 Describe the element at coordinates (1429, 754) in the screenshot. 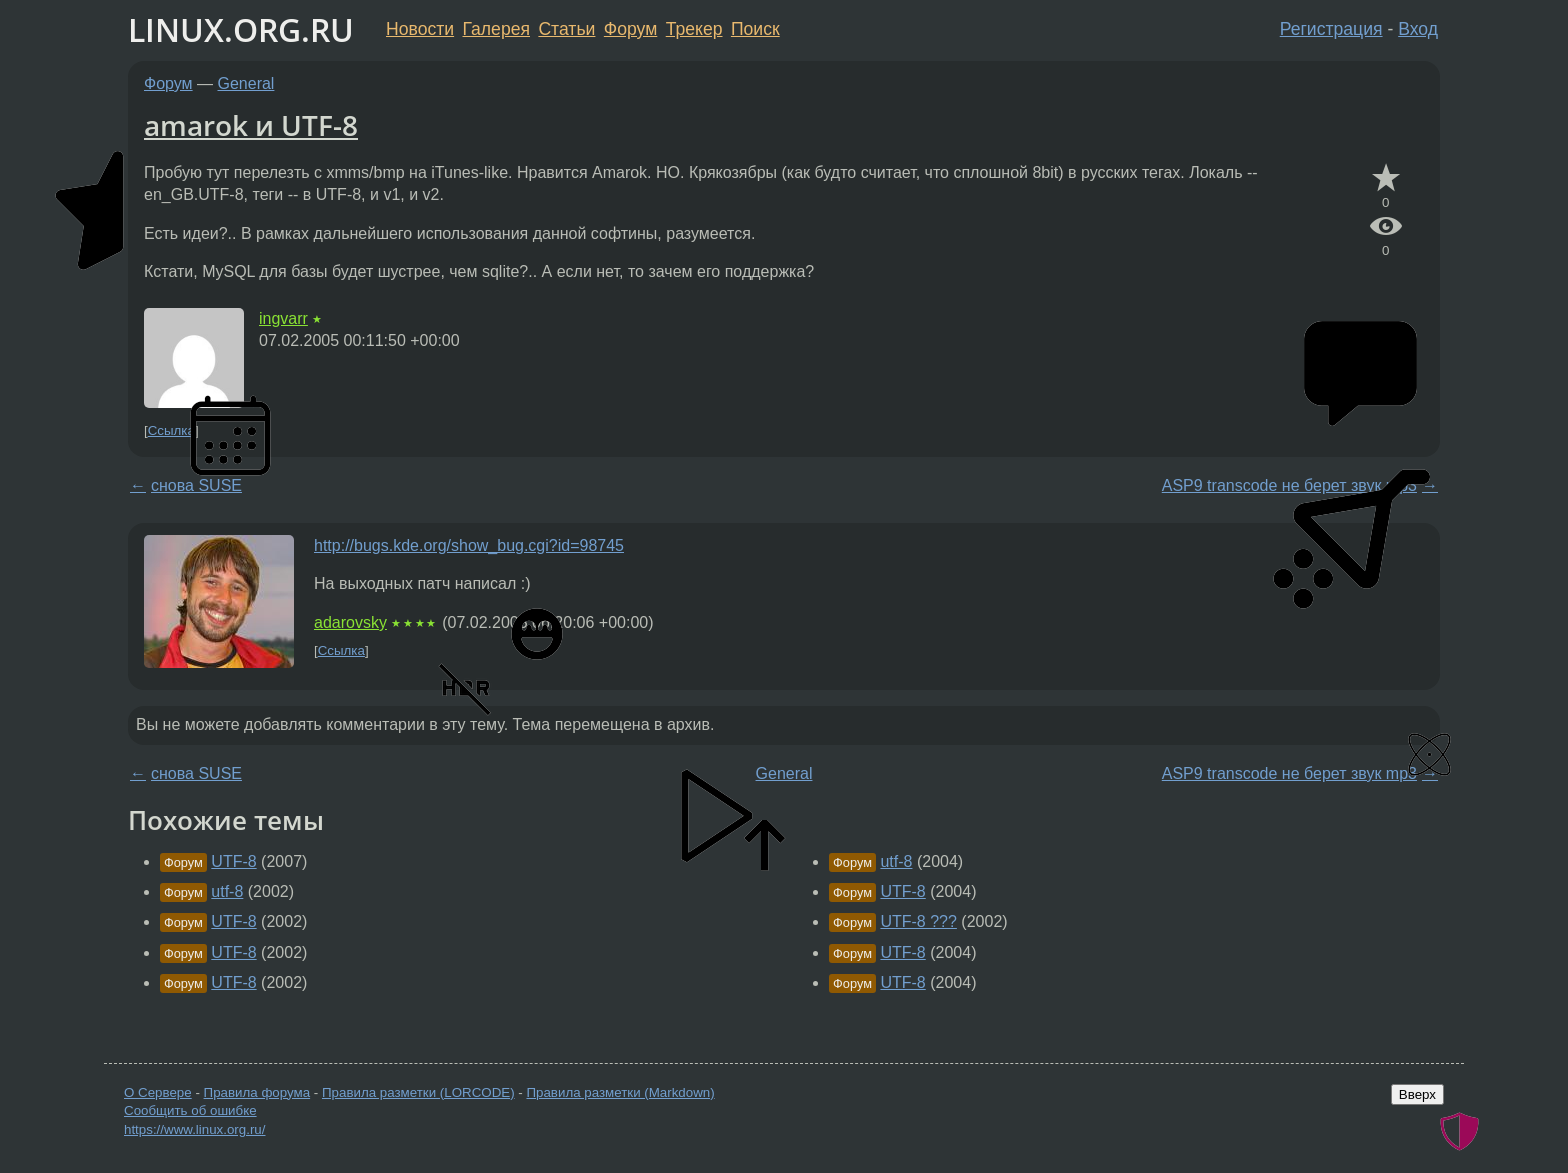

I see `access science or chemistry features` at that location.